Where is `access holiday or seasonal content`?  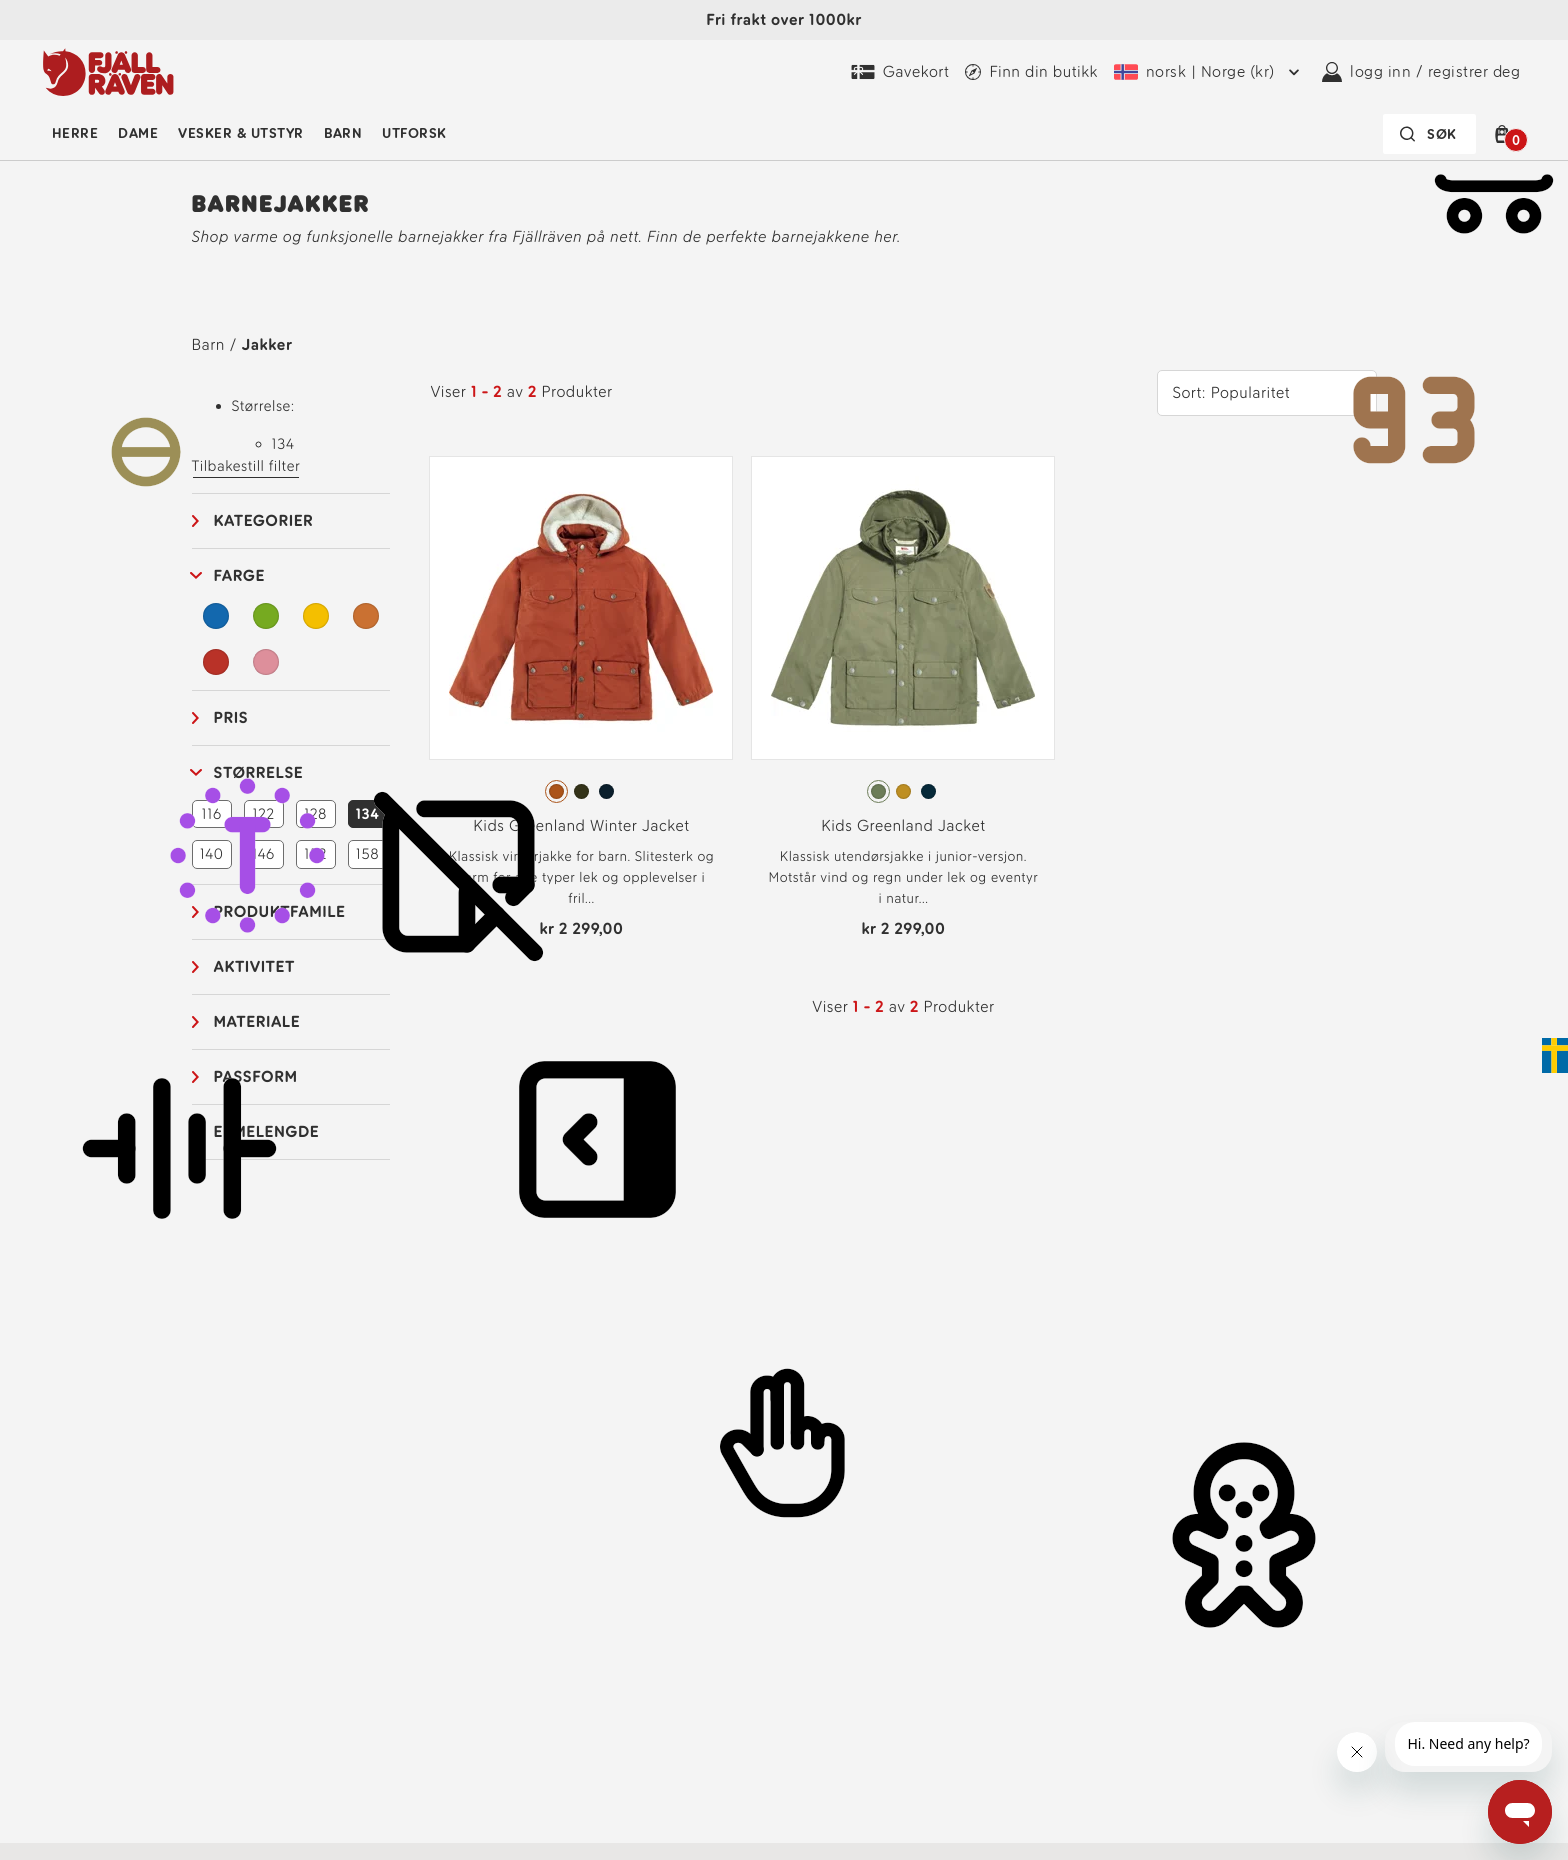
access holiday or seasonal content is located at coordinates (1244, 1535).